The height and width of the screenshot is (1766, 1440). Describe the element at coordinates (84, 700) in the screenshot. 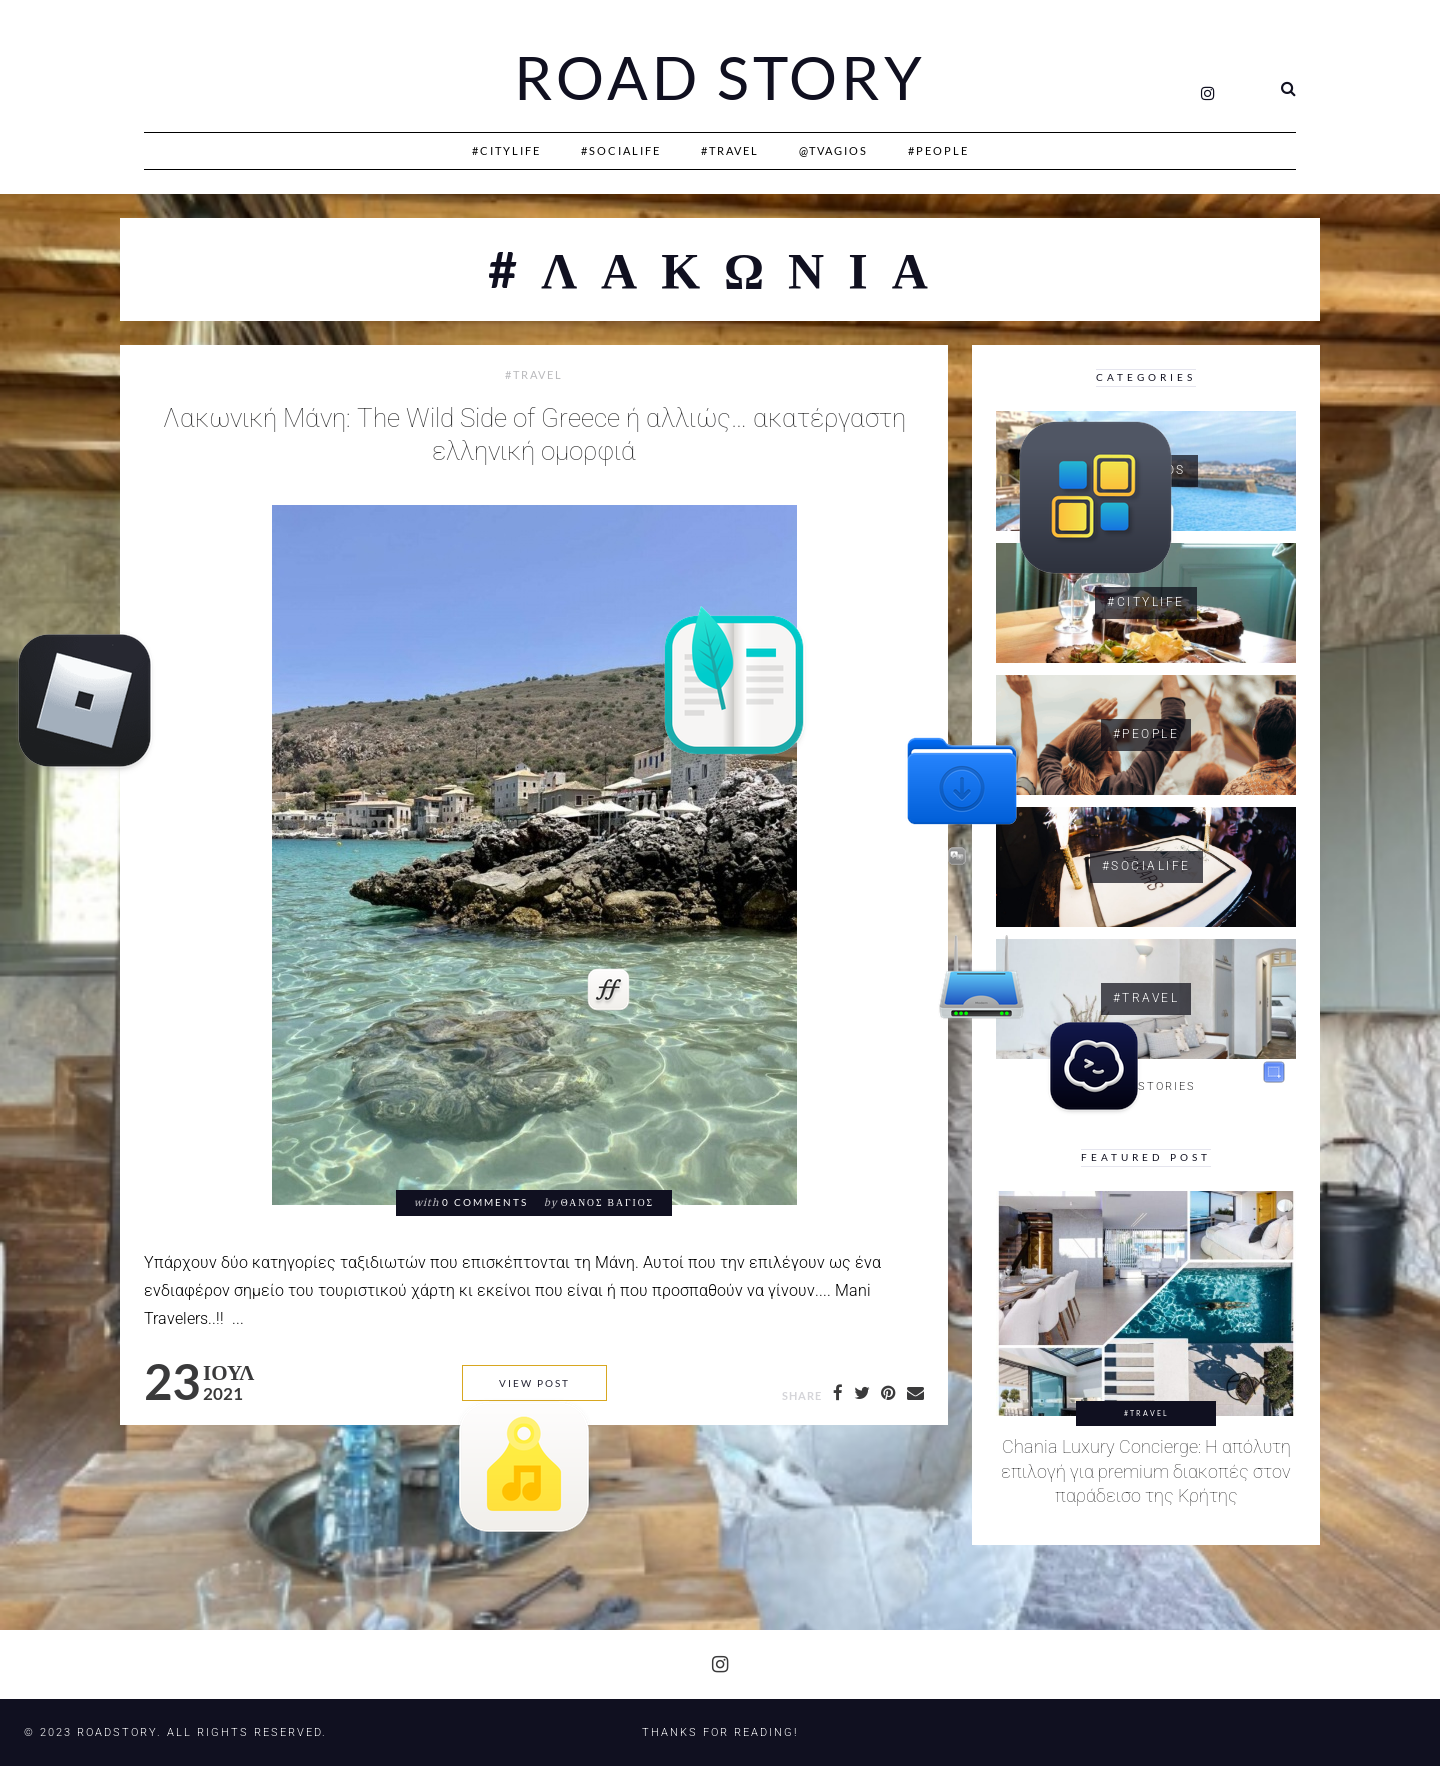

I see `open the Roblox app` at that location.